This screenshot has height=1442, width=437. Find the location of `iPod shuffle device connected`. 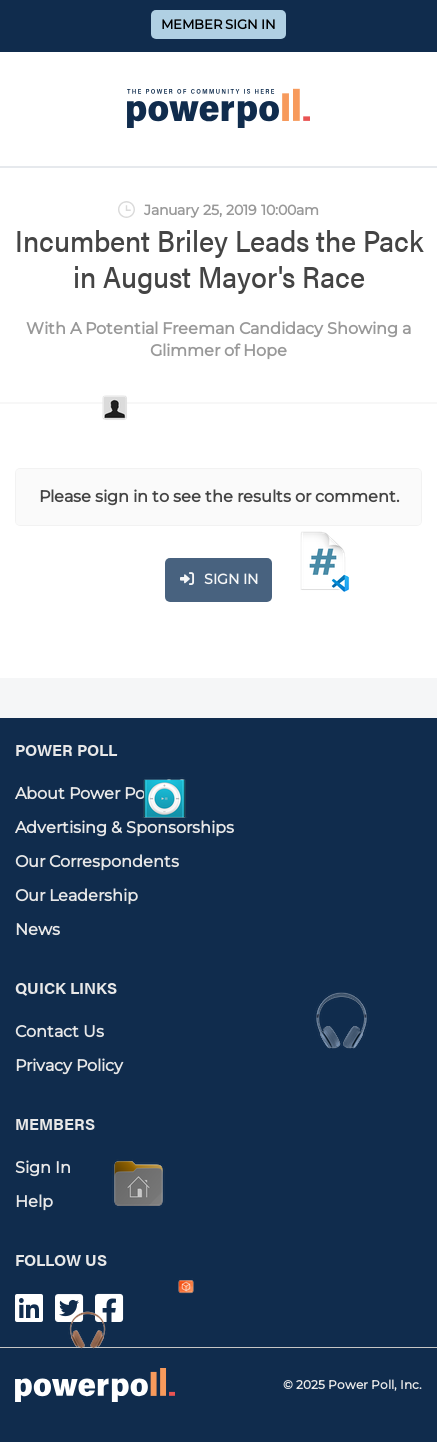

iPod shuffle device connected is located at coordinates (164, 798).